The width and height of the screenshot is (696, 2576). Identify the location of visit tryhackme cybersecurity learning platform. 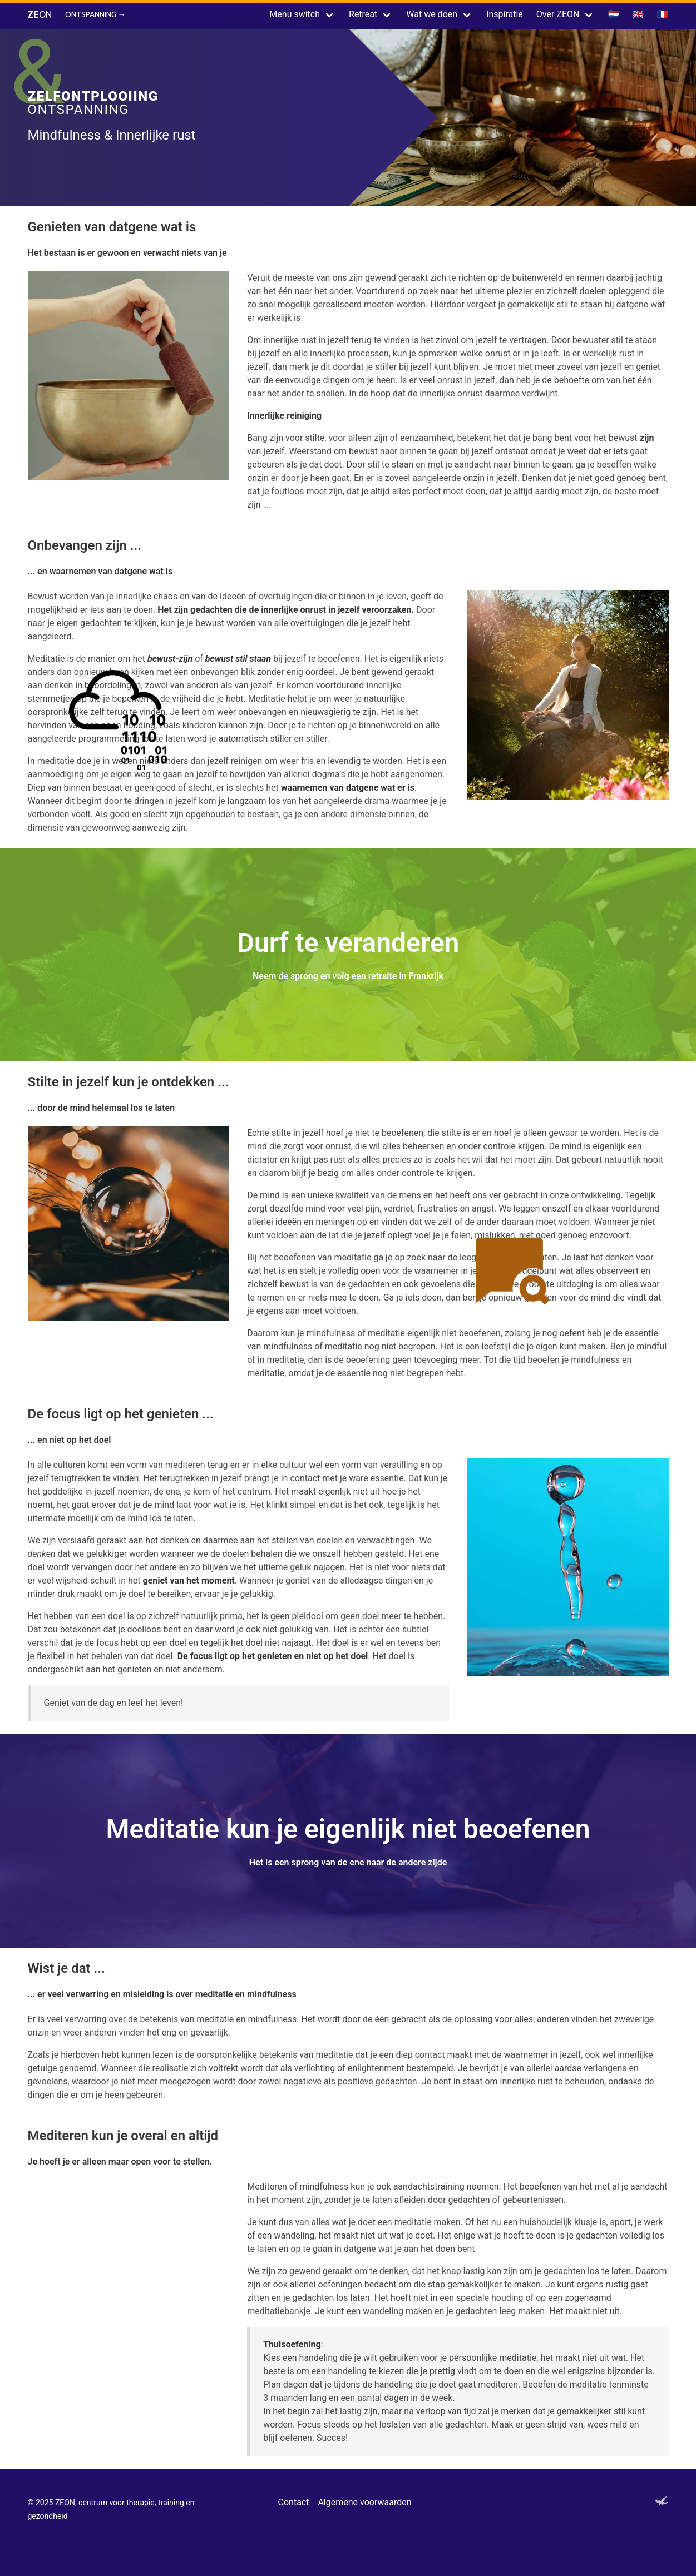
(118, 720).